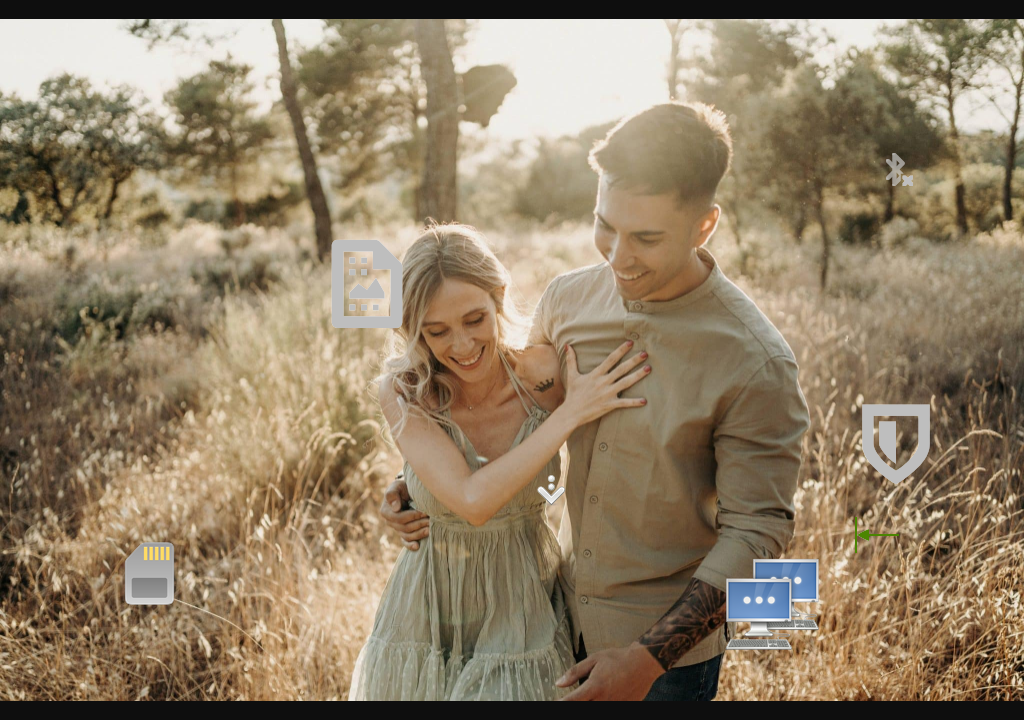  Describe the element at coordinates (877, 535) in the screenshot. I see `go to the first item in a list or sequence` at that location.